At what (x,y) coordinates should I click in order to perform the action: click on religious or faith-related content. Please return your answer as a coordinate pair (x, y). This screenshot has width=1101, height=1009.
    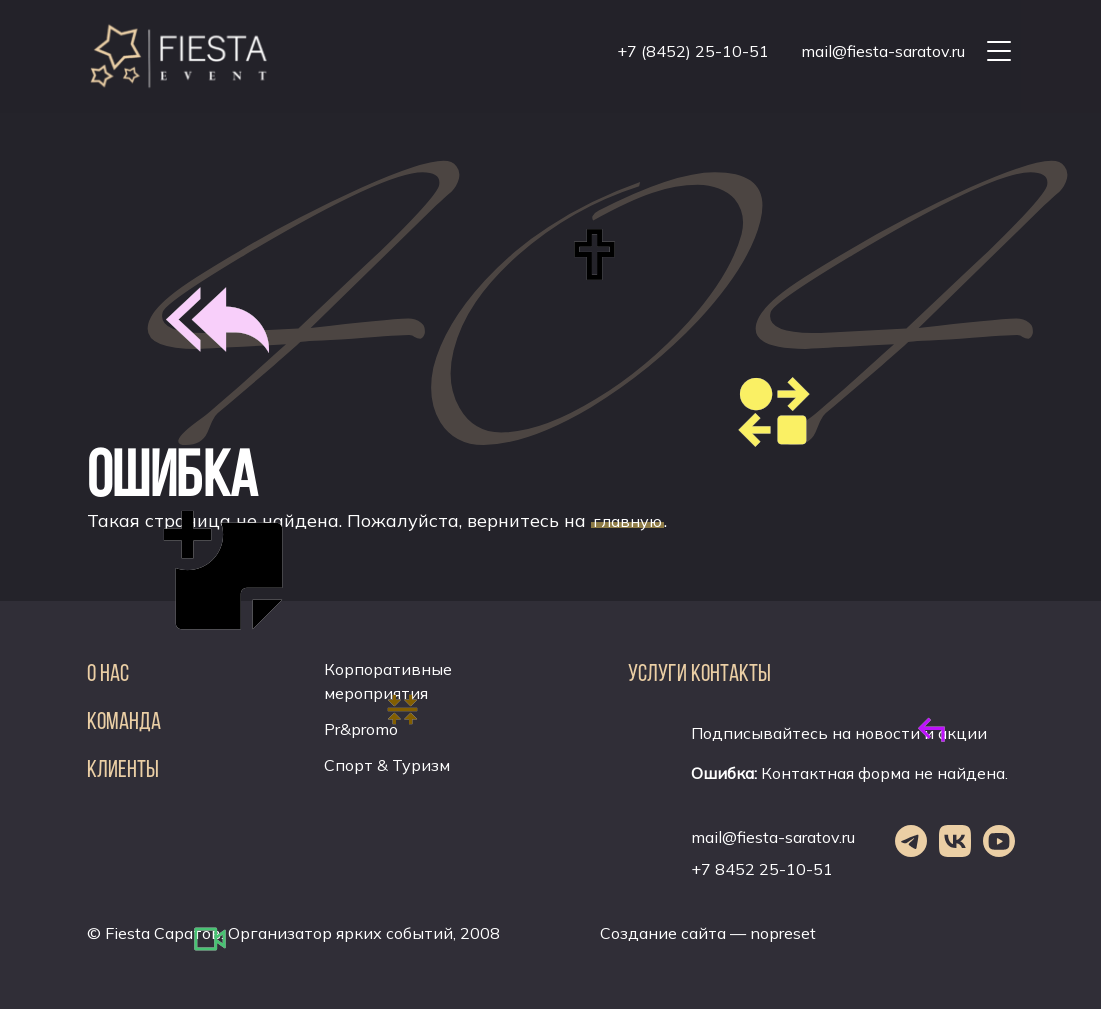
    Looking at the image, I should click on (594, 254).